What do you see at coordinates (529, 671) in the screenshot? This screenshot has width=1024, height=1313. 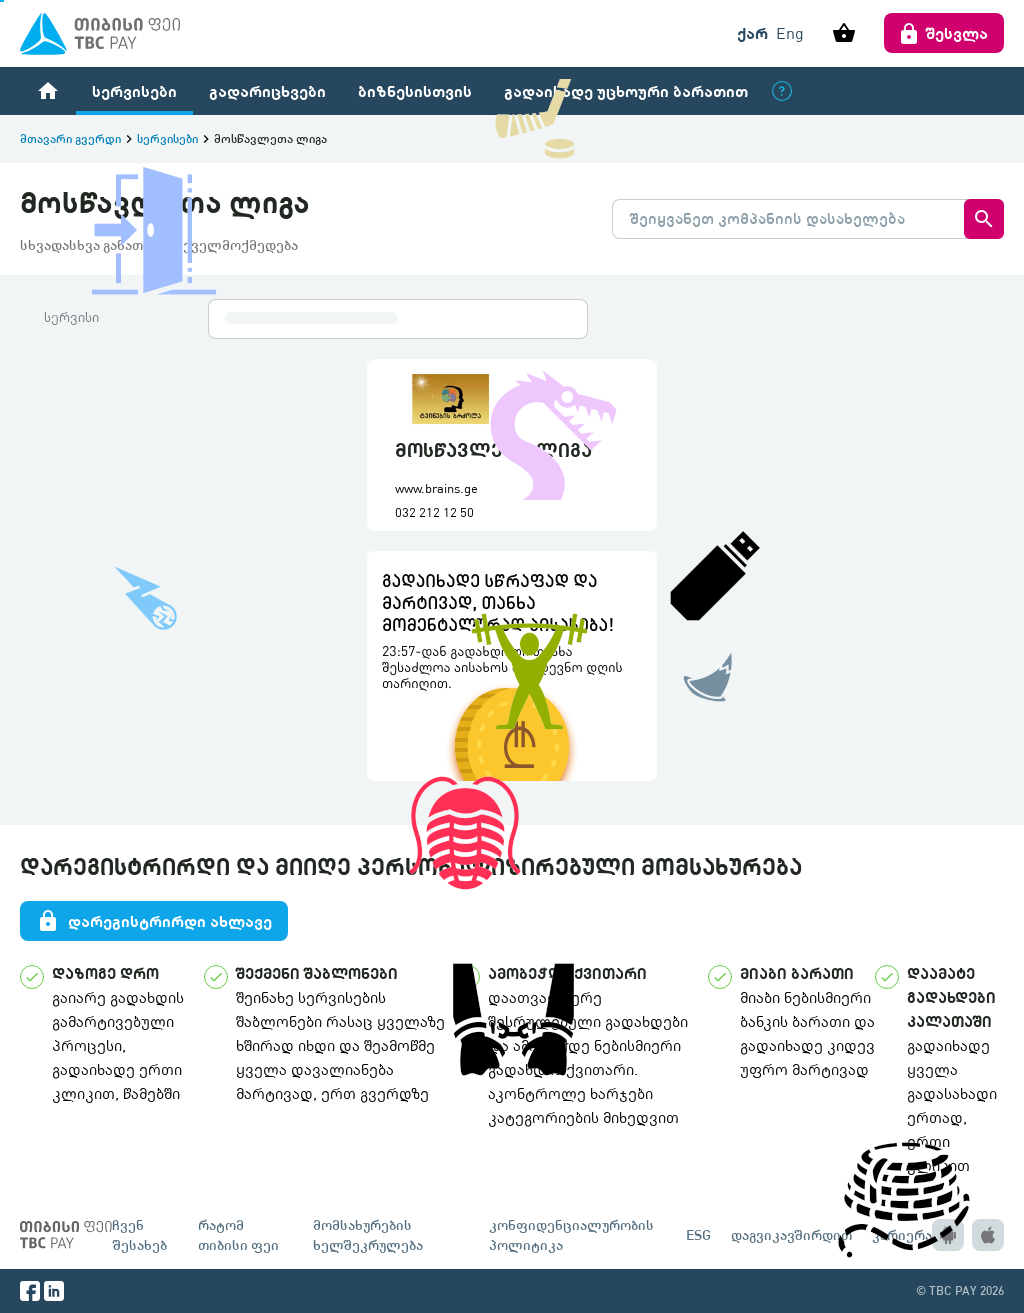 I see `access workout or exercise tracking` at bounding box center [529, 671].